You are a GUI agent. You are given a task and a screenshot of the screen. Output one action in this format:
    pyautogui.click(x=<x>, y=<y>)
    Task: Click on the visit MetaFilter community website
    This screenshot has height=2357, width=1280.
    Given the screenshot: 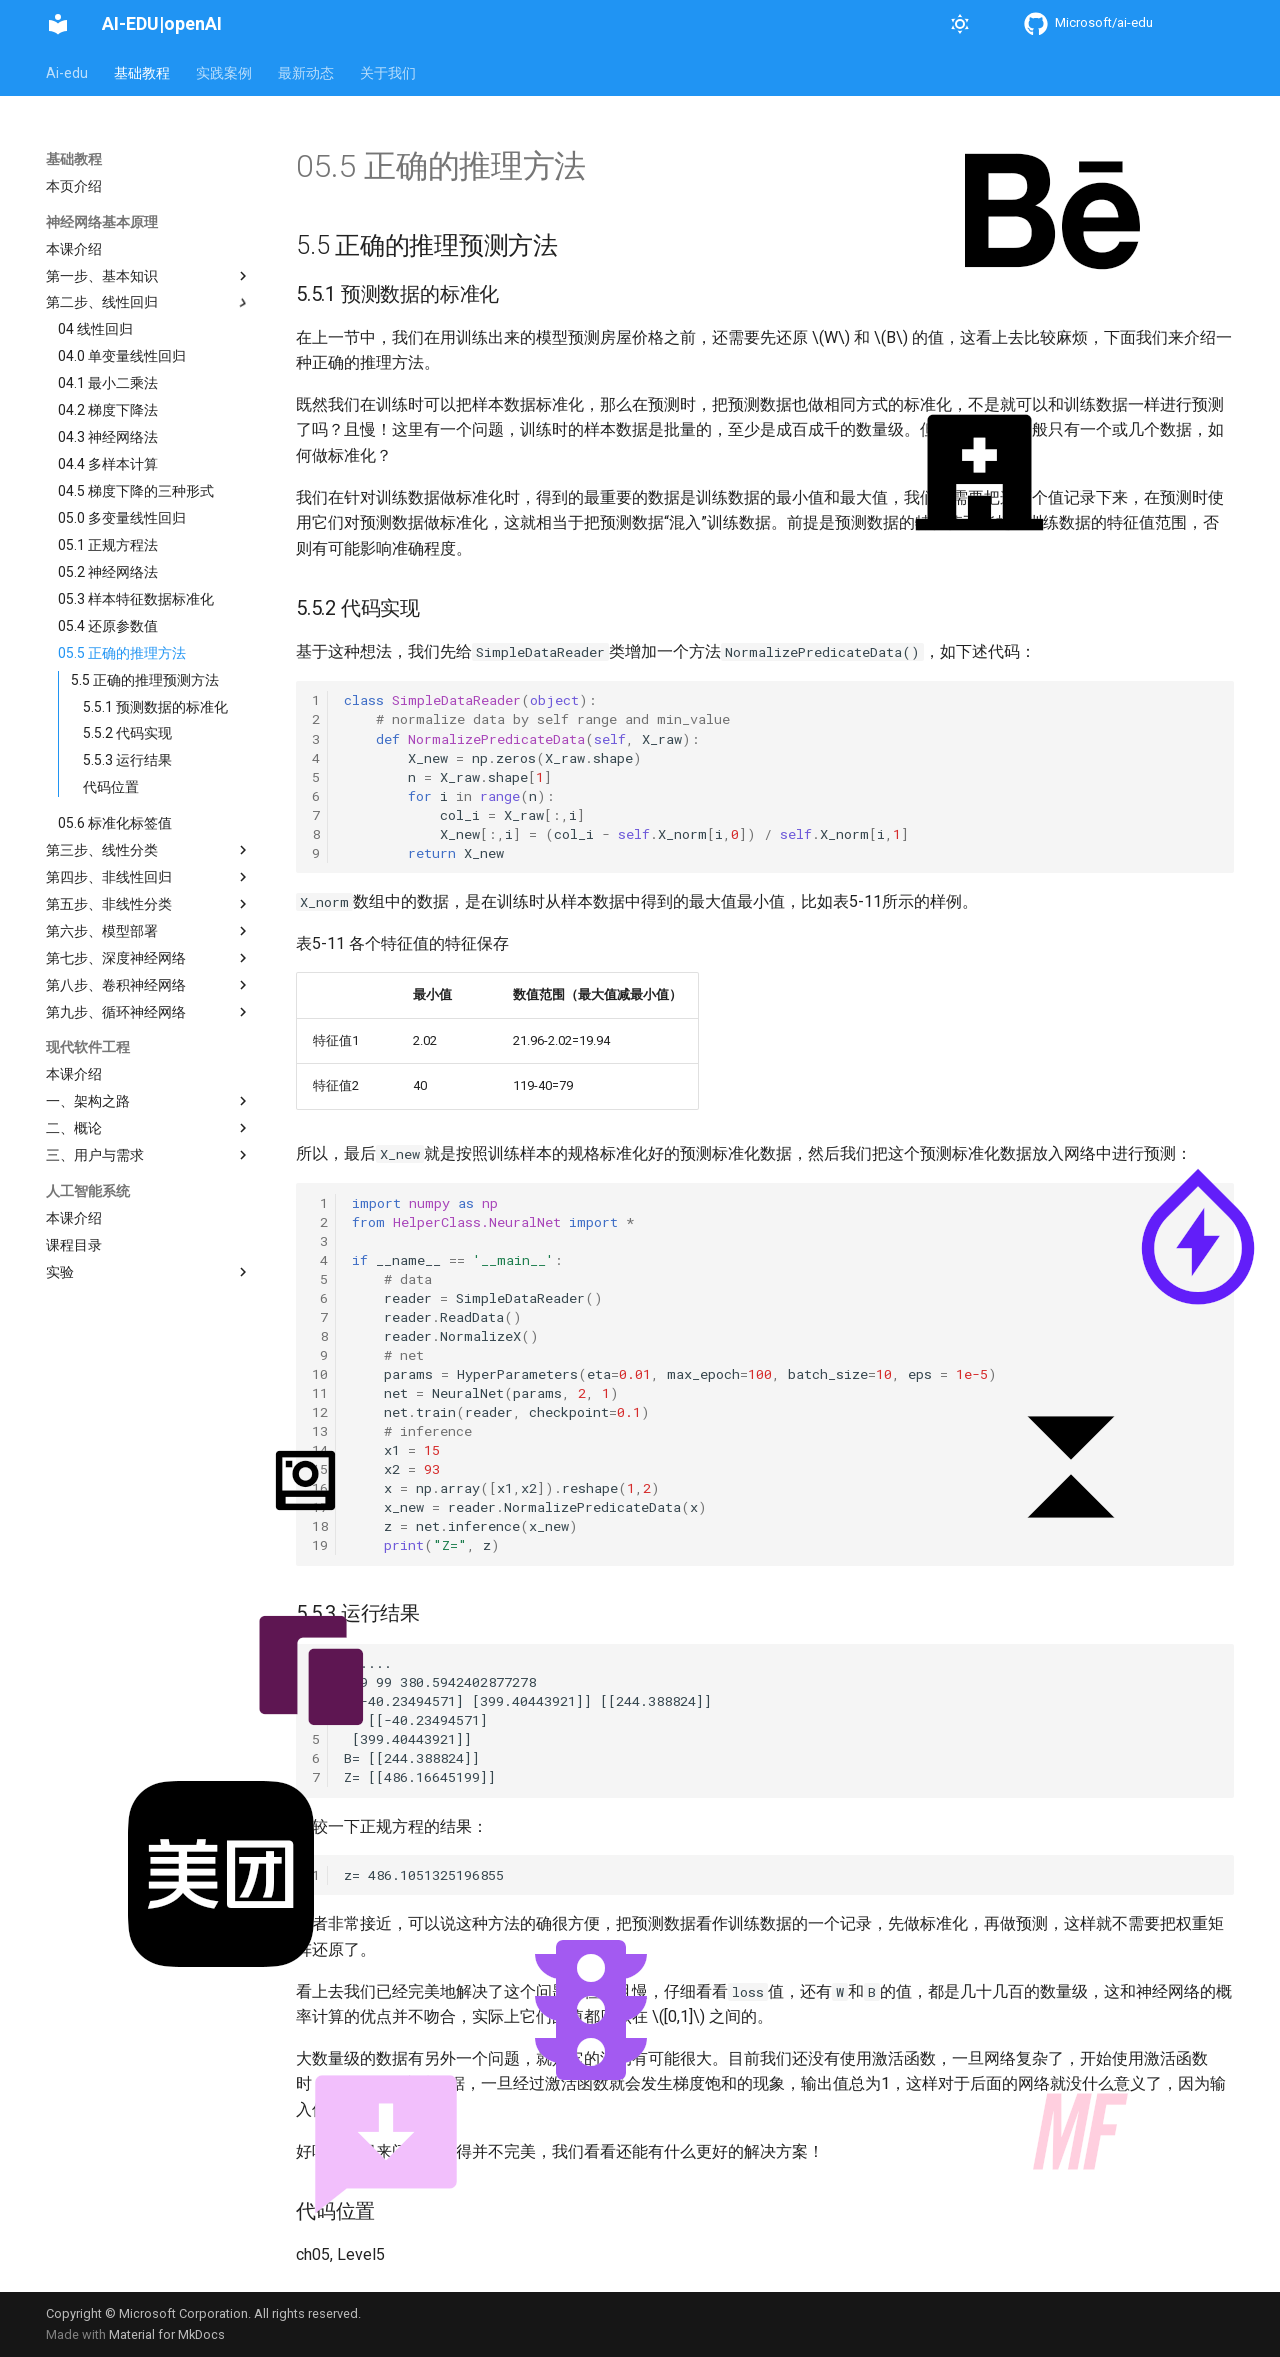 What is the action you would take?
    pyautogui.click(x=1080, y=2131)
    